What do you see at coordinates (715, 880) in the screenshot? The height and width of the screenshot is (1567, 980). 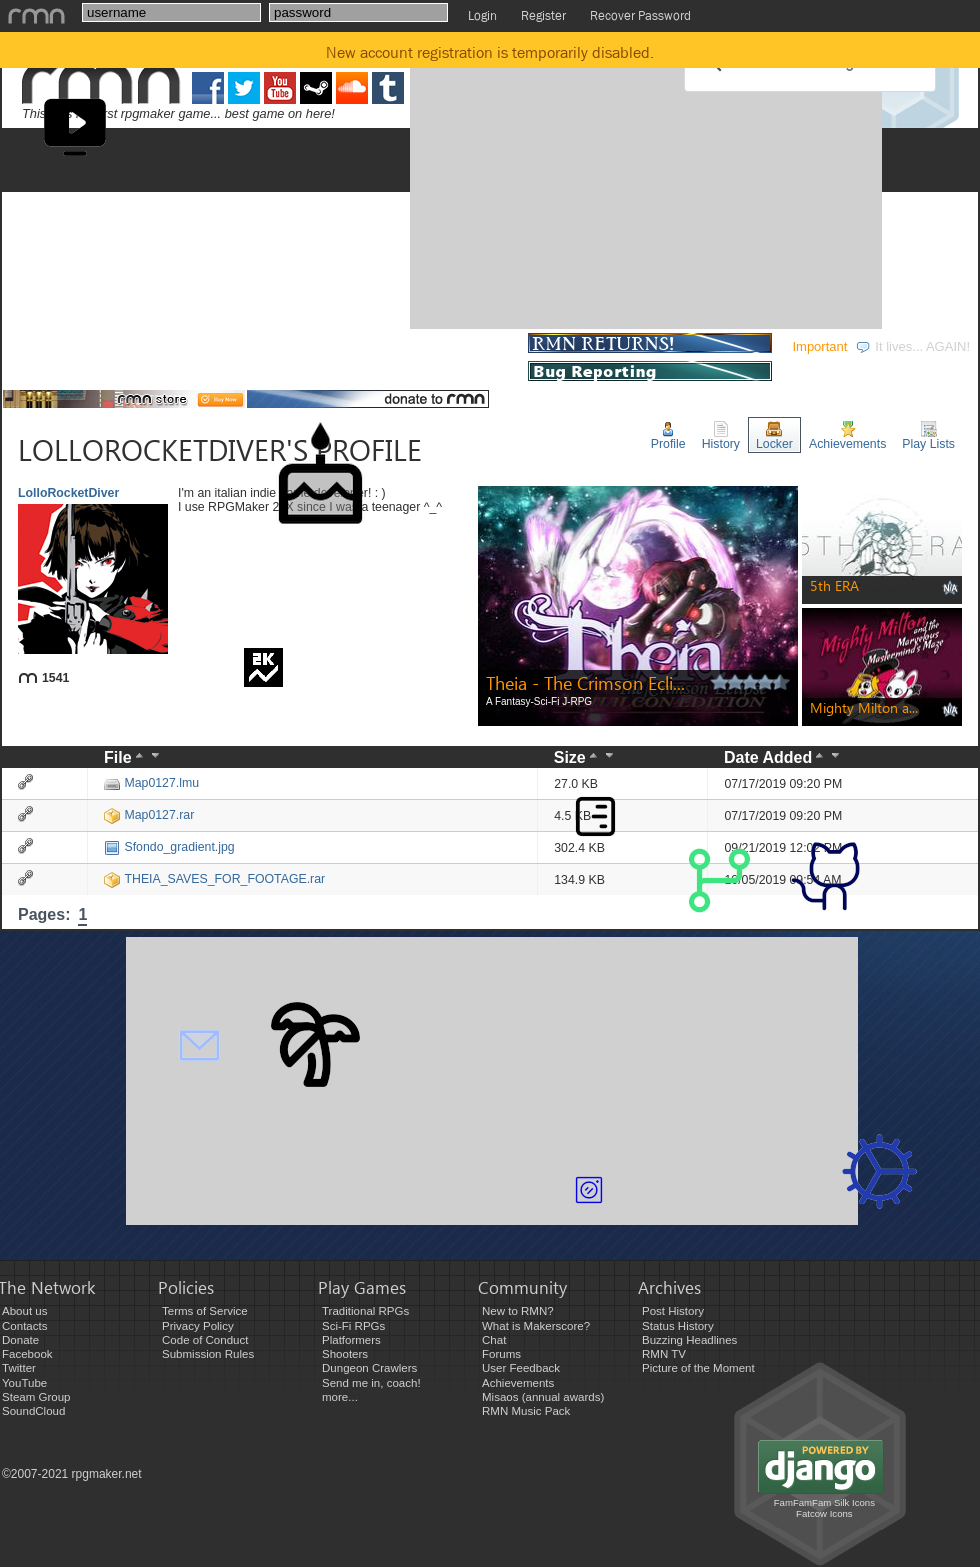 I see `view repository branches` at bounding box center [715, 880].